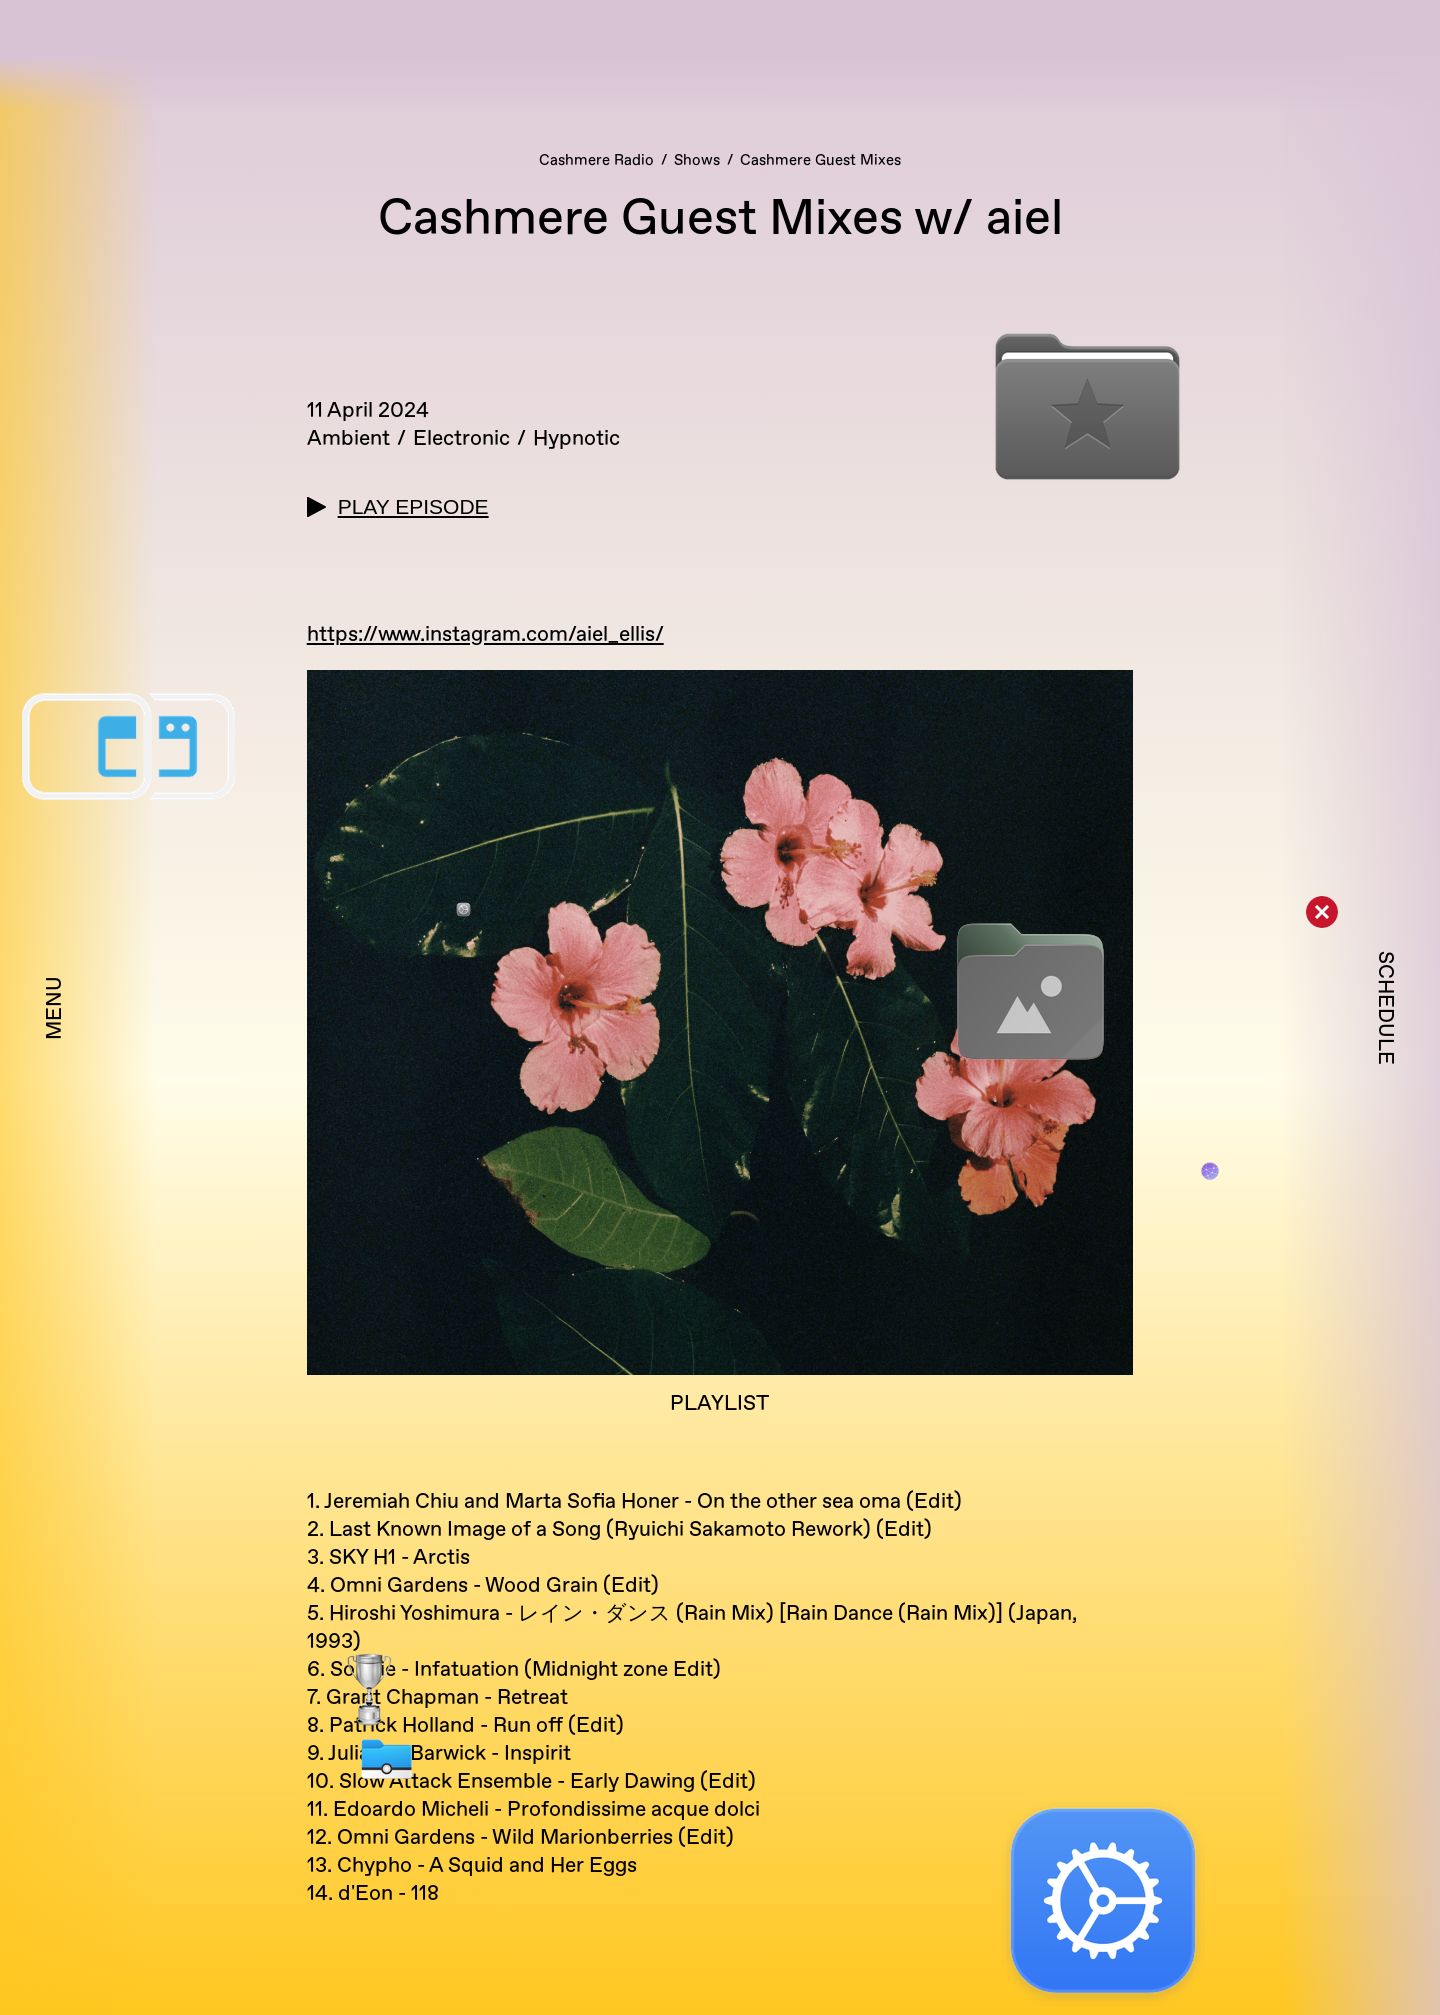 The width and height of the screenshot is (1440, 2015). I want to click on open system settings, so click(463, 909).